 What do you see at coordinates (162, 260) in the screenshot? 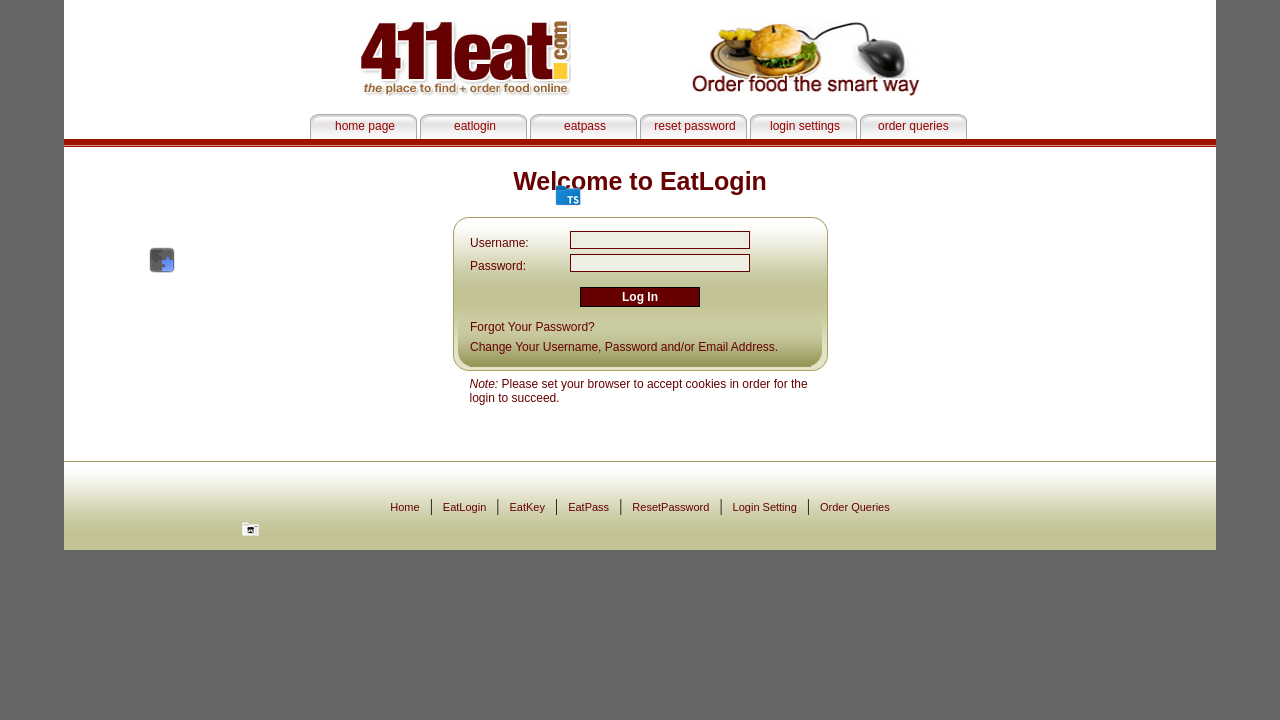
I see `manage bluetooth plugins or extensions` at bounding box center [162, 260].